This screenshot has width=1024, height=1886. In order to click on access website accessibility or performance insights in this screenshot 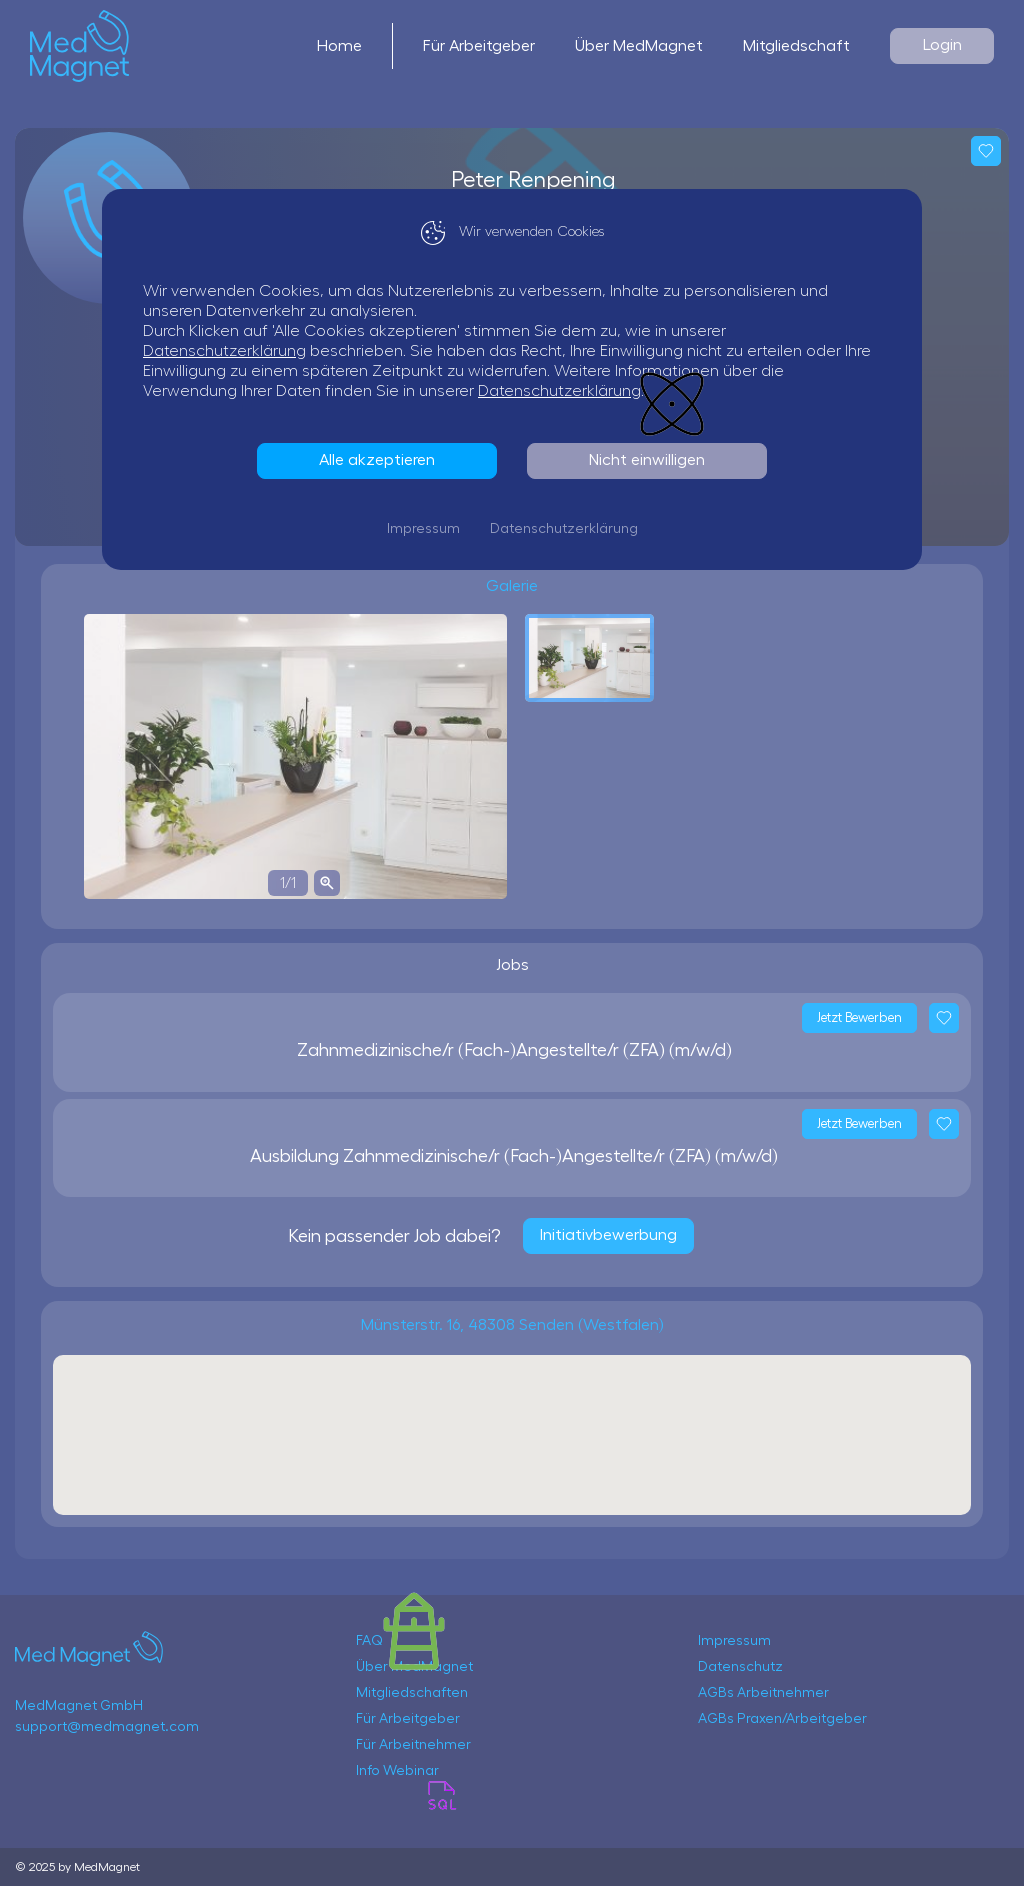, I will do `click(414, 1634)`.